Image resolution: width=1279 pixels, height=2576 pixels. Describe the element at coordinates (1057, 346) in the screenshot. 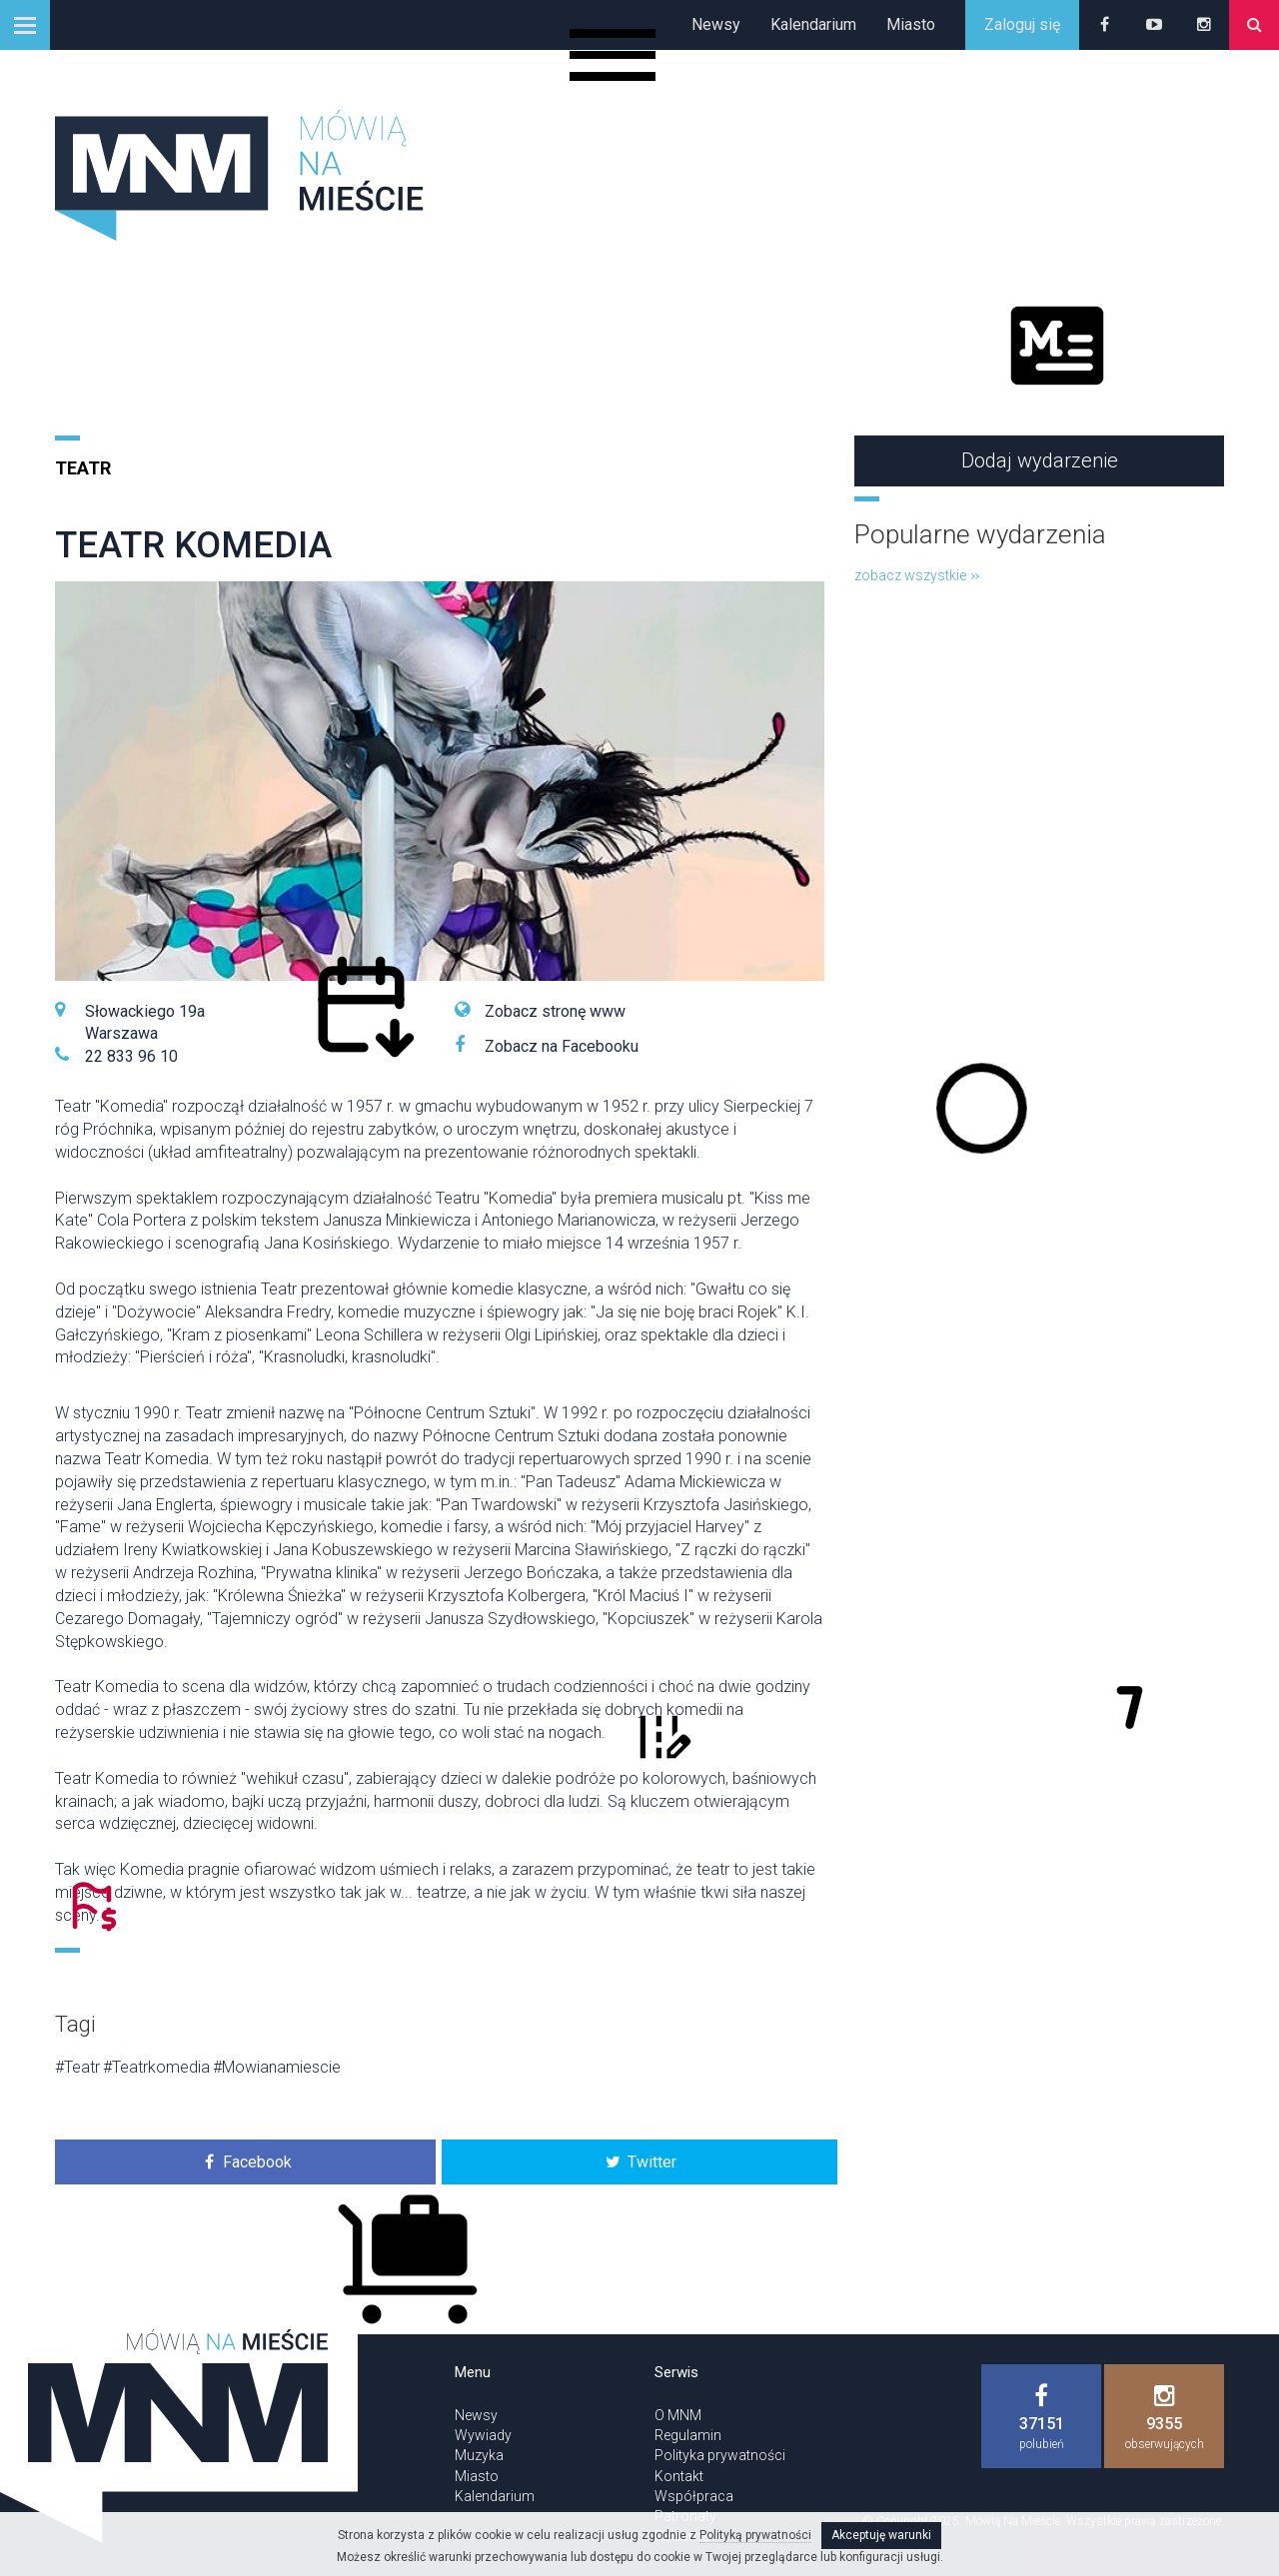

I see `open article on Medium` at that location.